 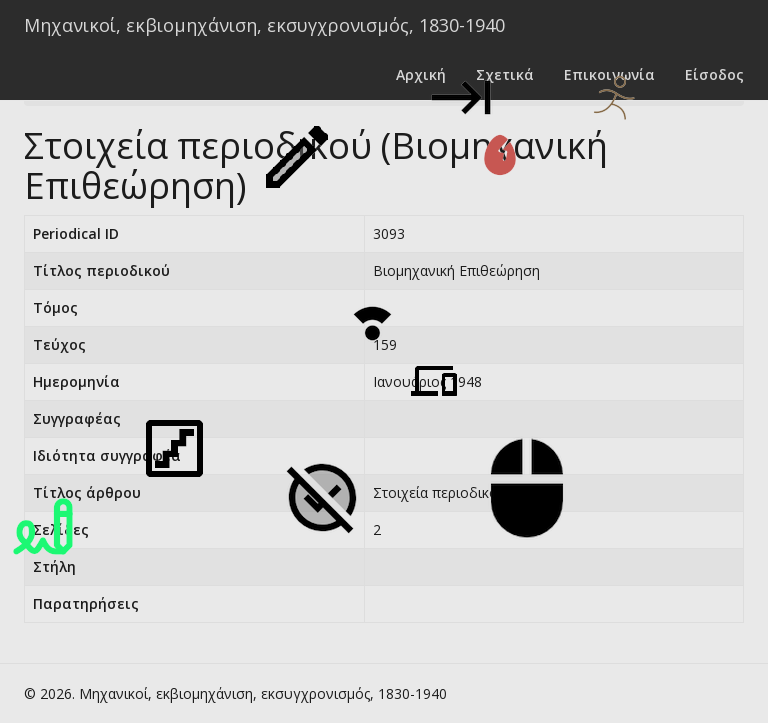 What do you see at coordinates (372, 323) in the screenshot?
I see `calibrate compass or direction sensor` at bounding box center [372, 323].